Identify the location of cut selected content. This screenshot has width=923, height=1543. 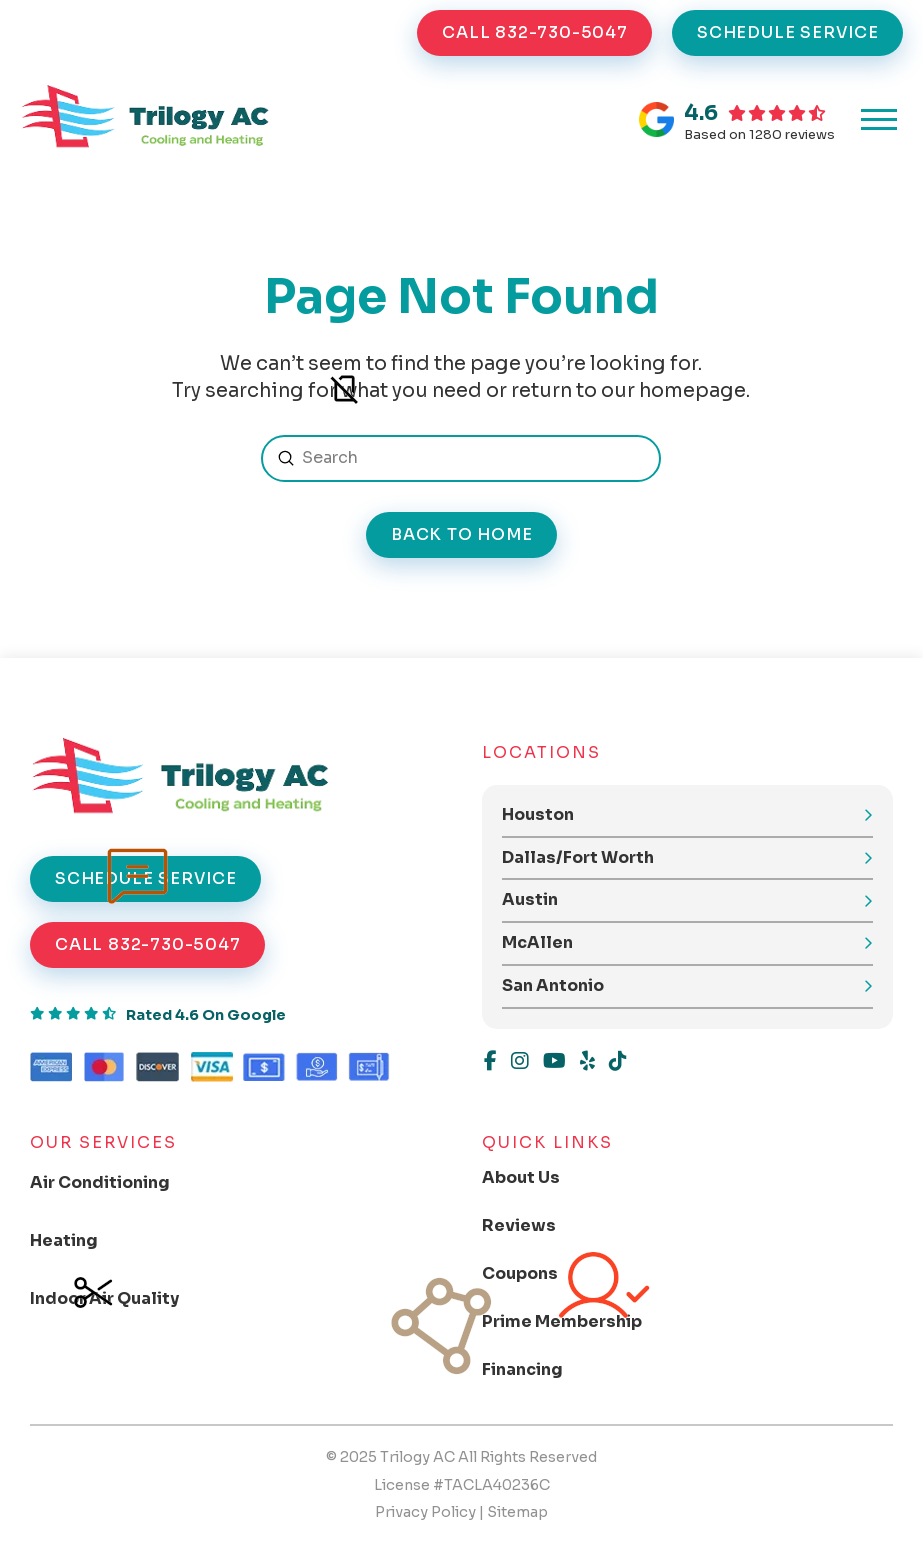
(92, 1292).